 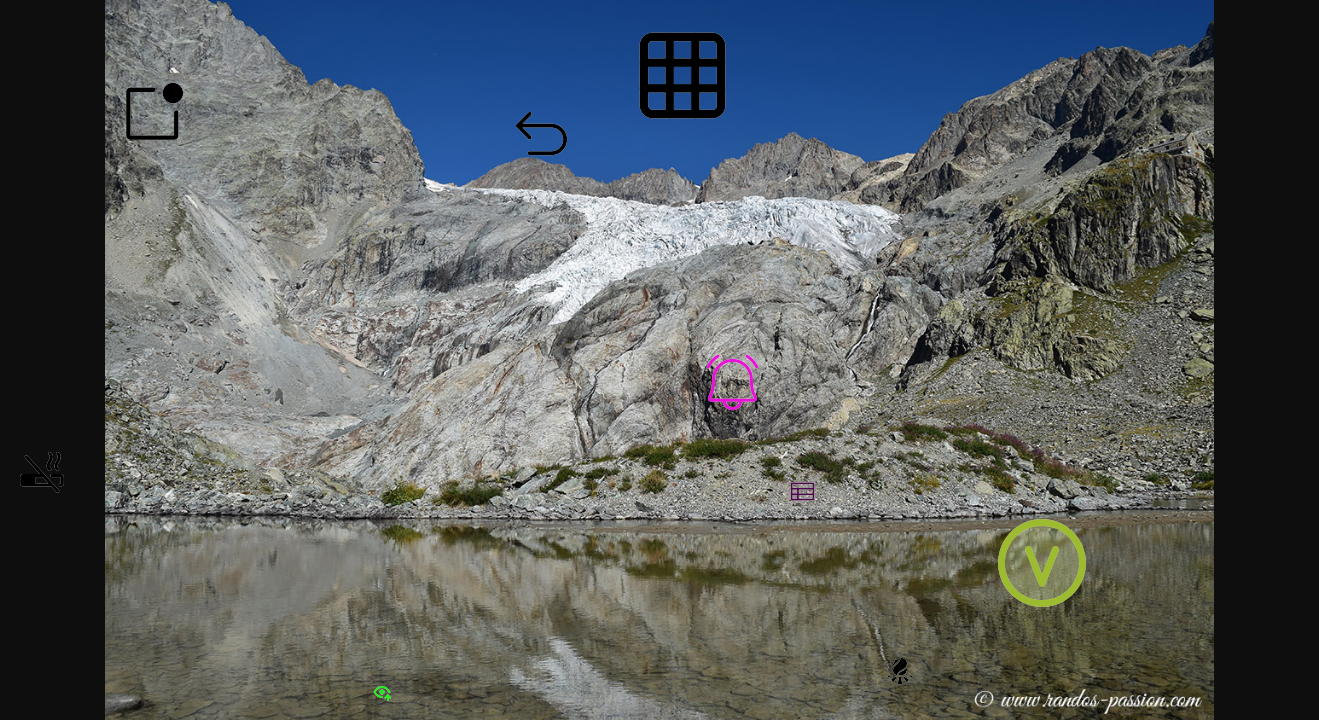 I want to click on indicates an item or option labeled "V", so click(x=1042, y=563).